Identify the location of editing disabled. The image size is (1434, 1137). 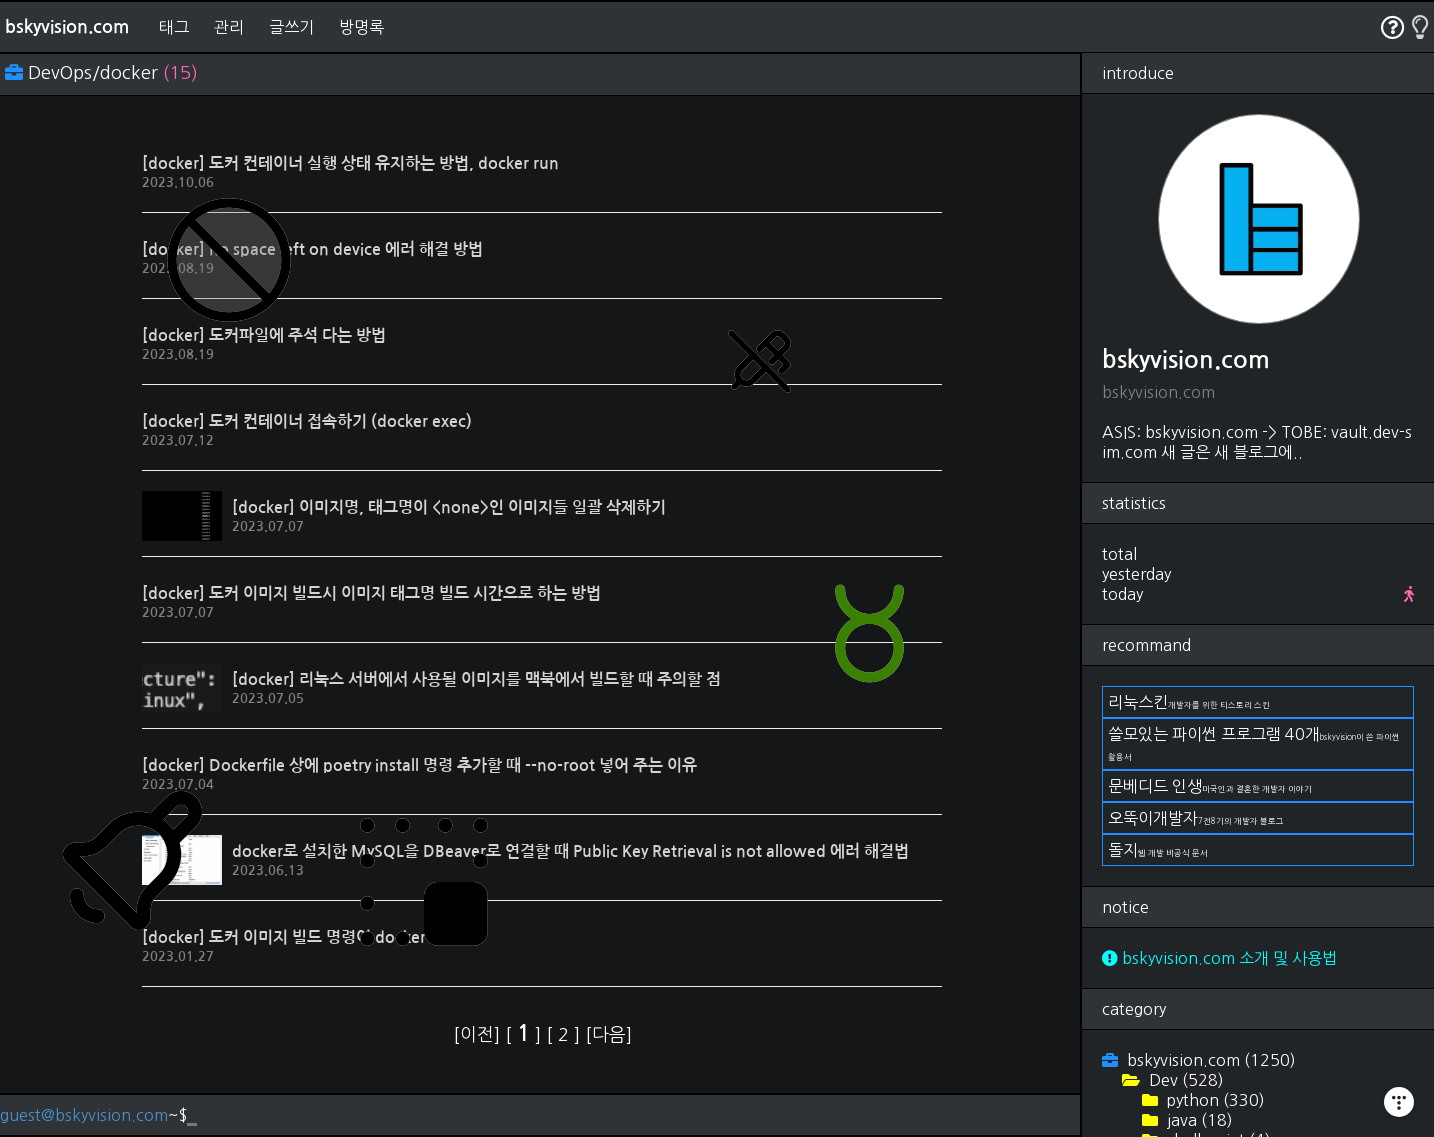
(759, 361).